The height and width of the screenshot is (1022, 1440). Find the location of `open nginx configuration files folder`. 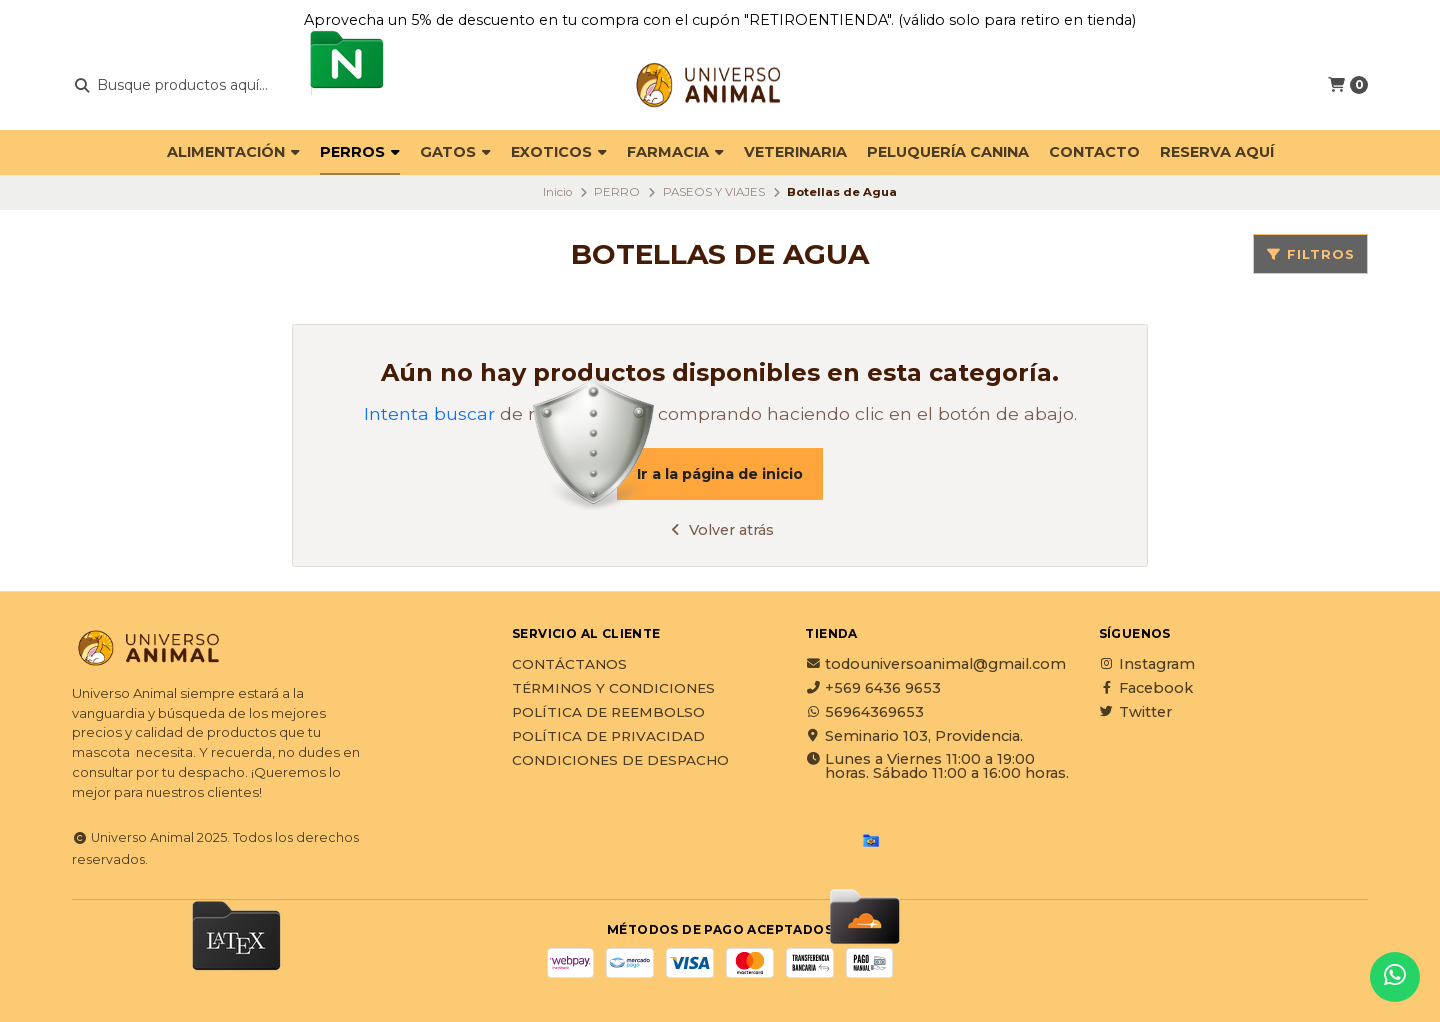

open nginx configuration files folder is located at coordinates (346, 61).